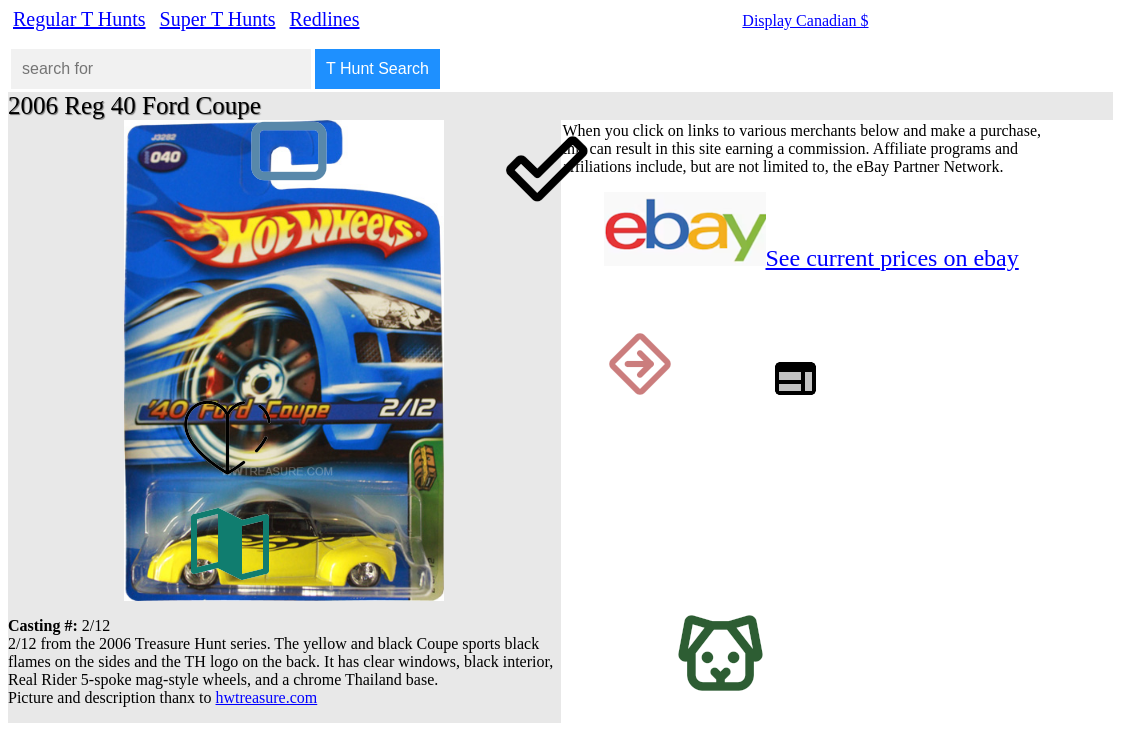 This screenshot has height=731, width=1121. What do you see at coordinates (230, 544) in the screenshot?
I see `open map view` at bounding box center [230, 544].